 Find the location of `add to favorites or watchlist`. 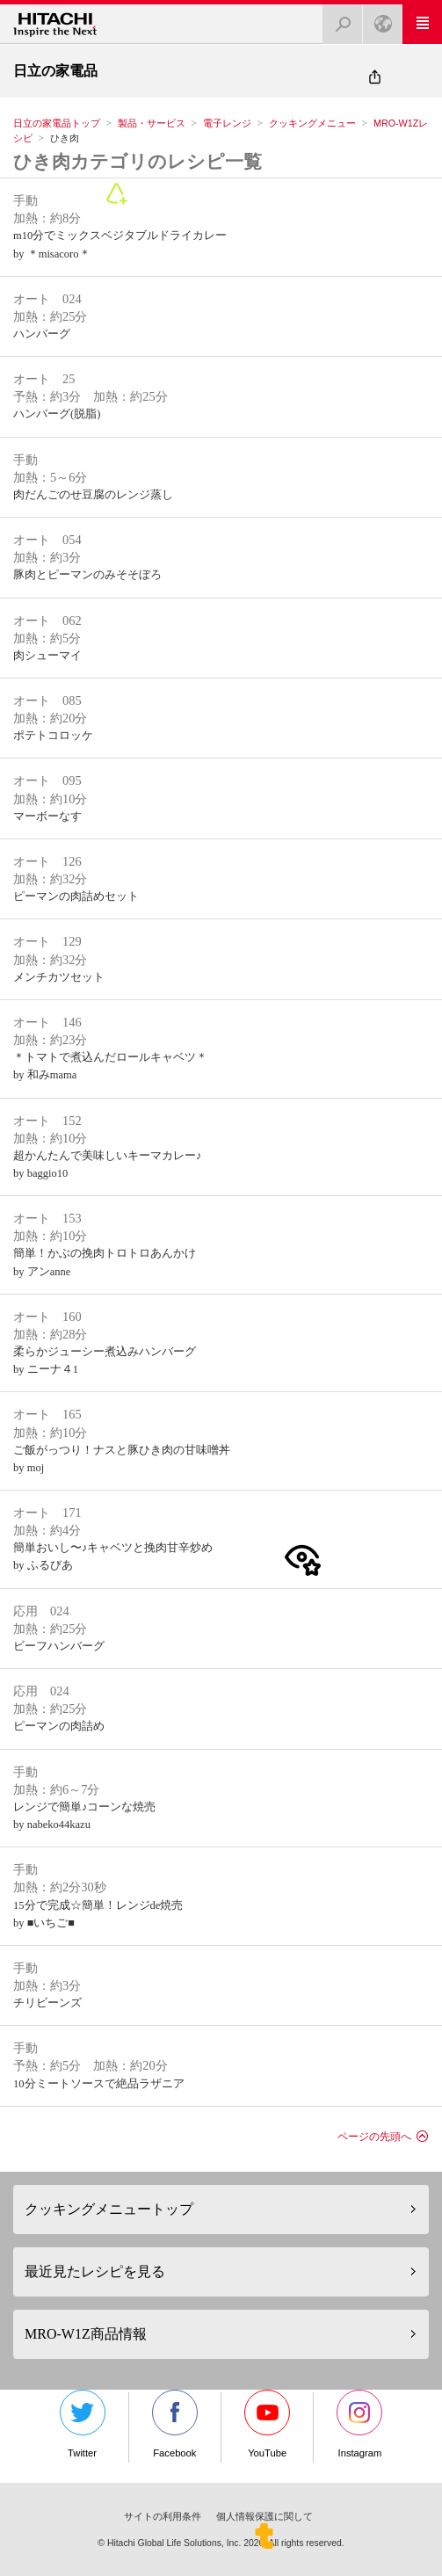

add to favorites or watchlist is located at coordinates (301, 1556).